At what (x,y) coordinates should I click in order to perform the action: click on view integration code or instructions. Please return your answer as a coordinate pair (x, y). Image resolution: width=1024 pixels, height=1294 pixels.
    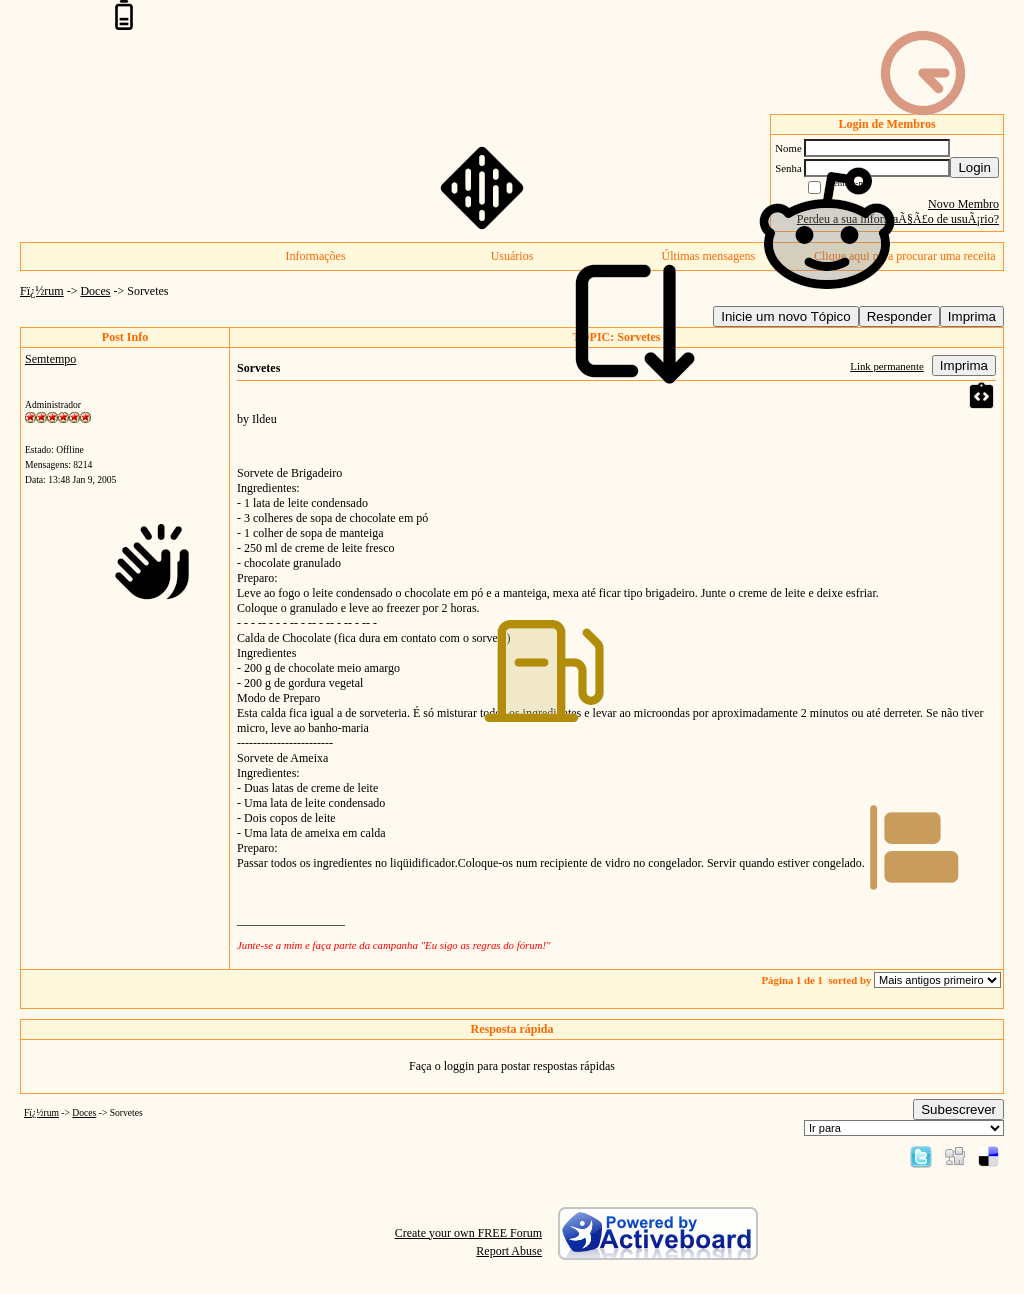
    Looking at the image, I should click on (981, 396).